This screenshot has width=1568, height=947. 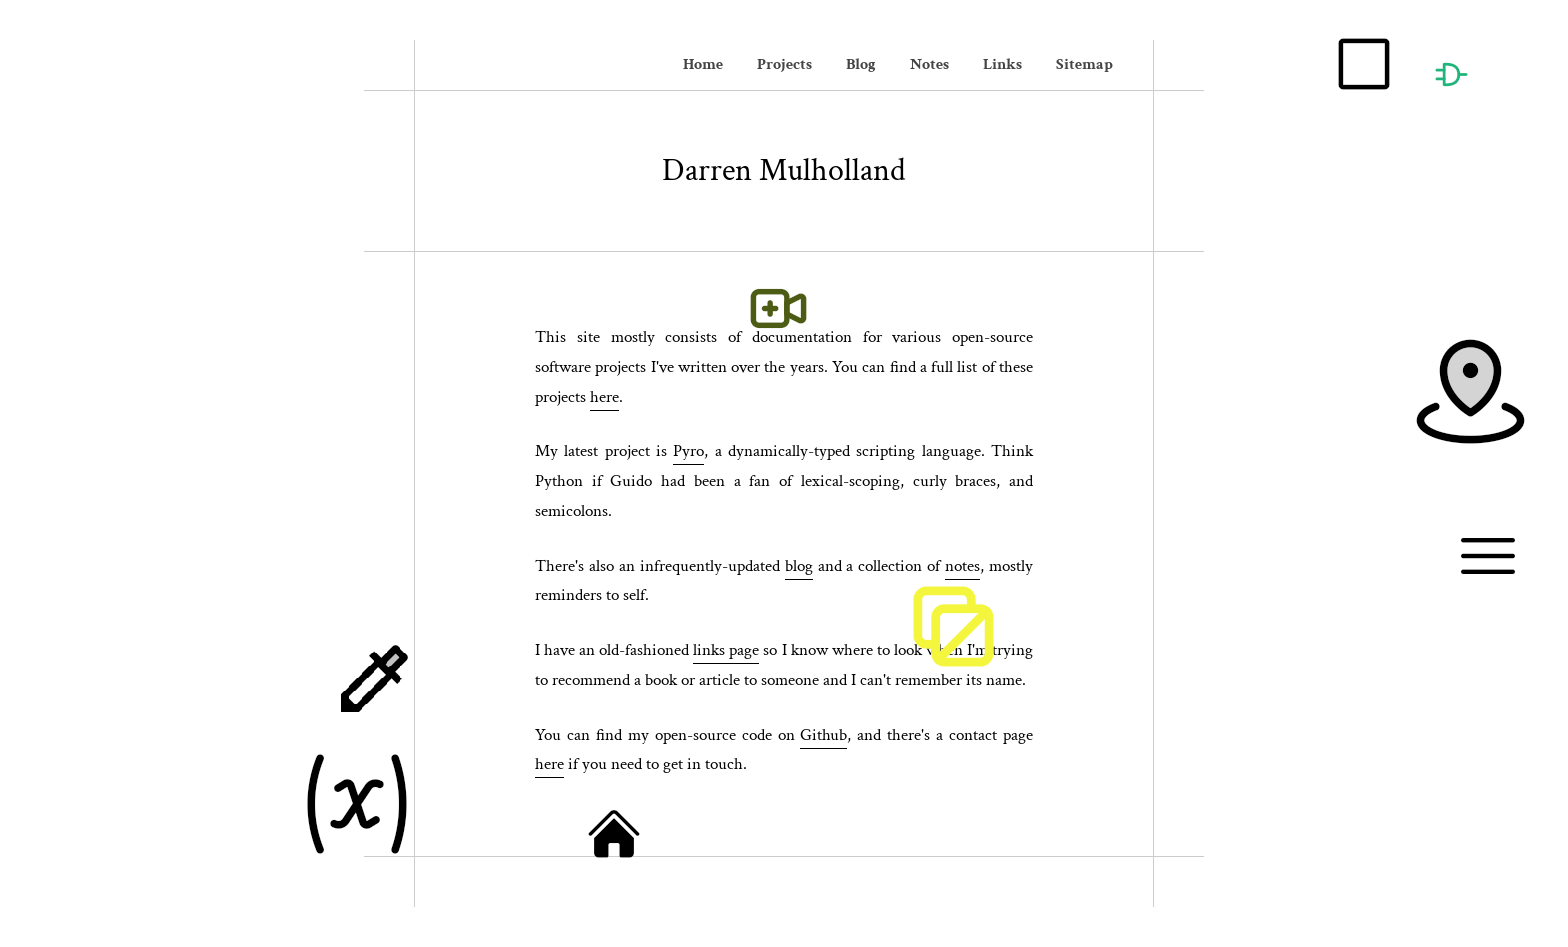 What do you see at coordinates (953, 626) in the screenshot?
I see `duplicate or copy with overlay` at bounding box center [953, 626].